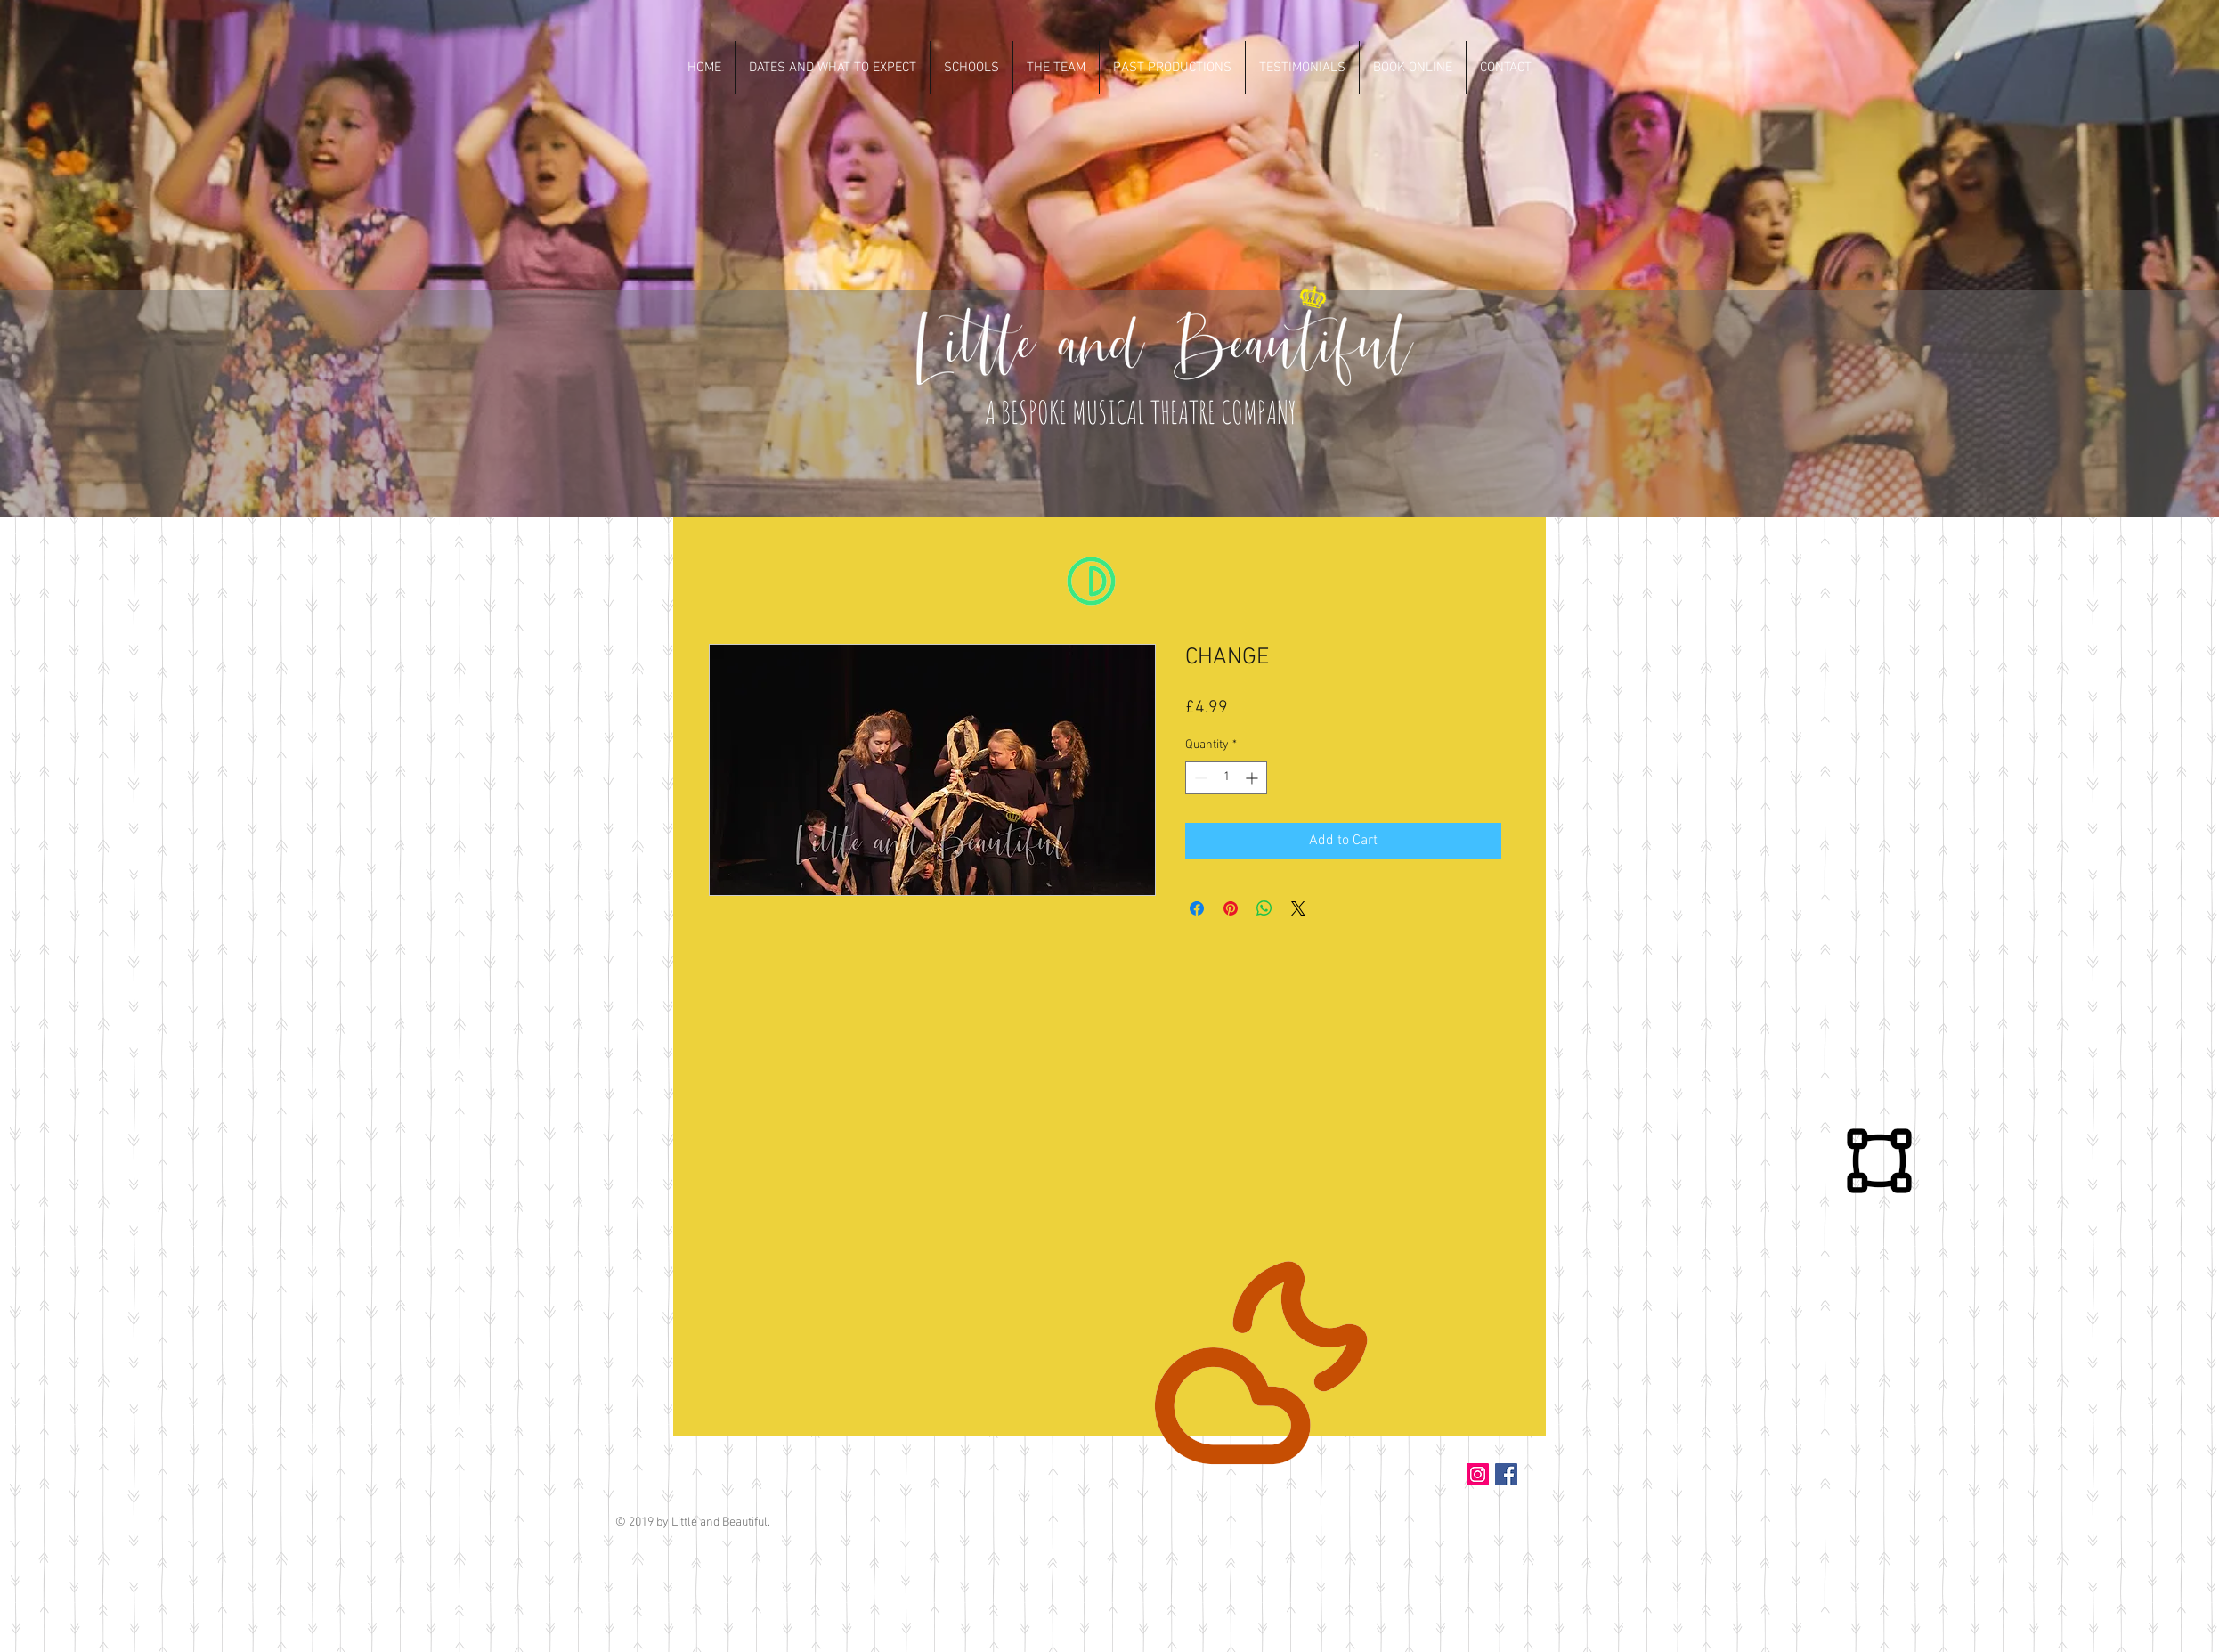 The image size is (2219, 1652). Describe the element at coordinates (1091, 581) in the screenshot. I see `adjust display contrast settings` at that location.